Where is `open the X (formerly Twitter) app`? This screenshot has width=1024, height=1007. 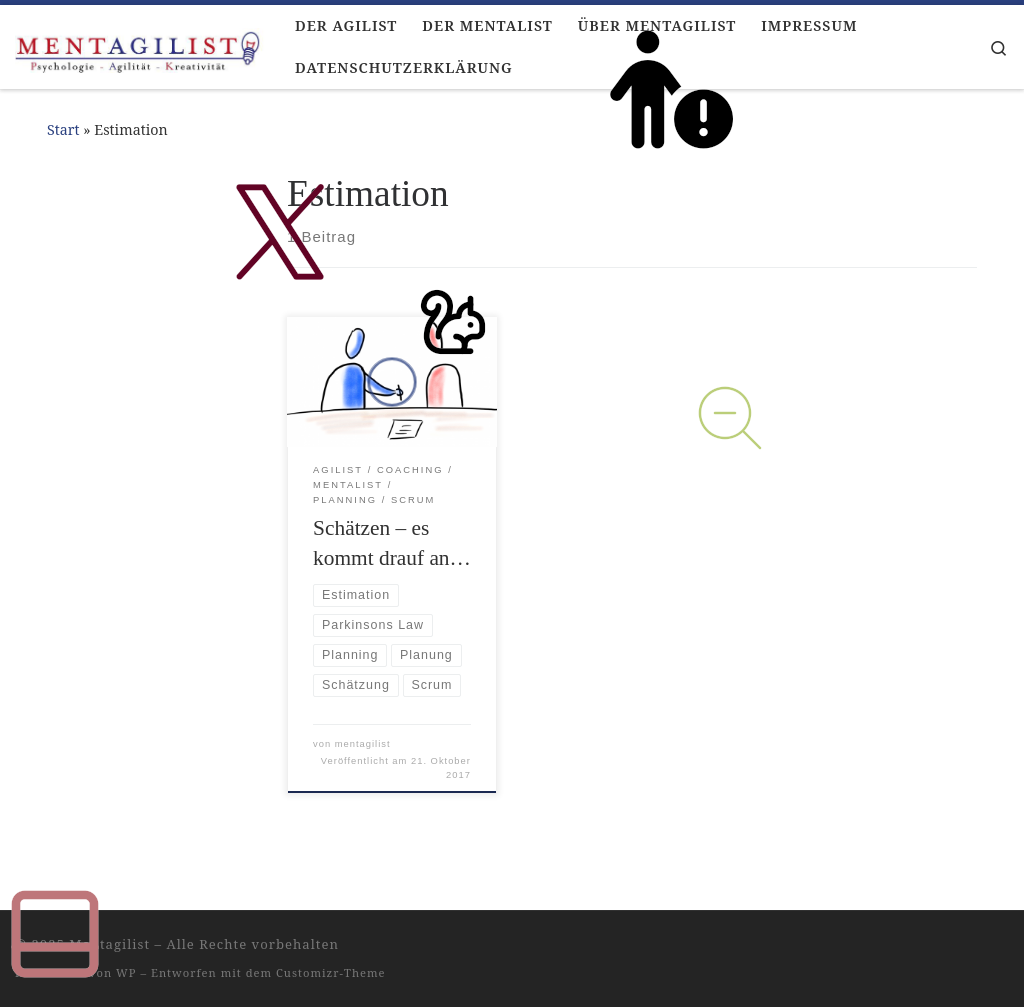
open the X (formerly Twitter) app is located at coordinates (280, 232).